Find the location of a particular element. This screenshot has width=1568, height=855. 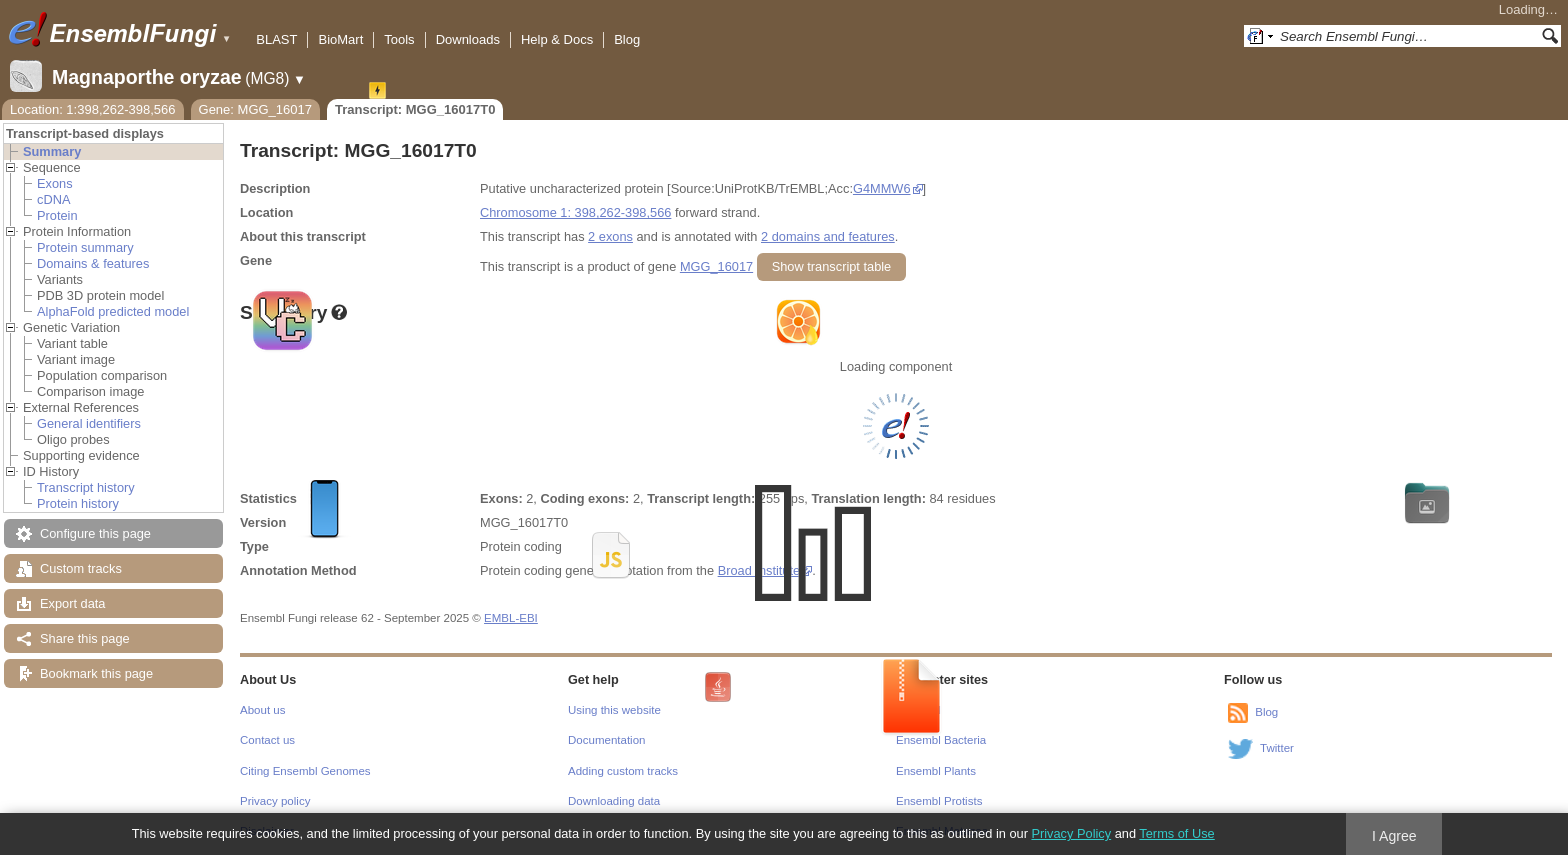

a compressed tzo archive file is located at coordinates (911, 697).